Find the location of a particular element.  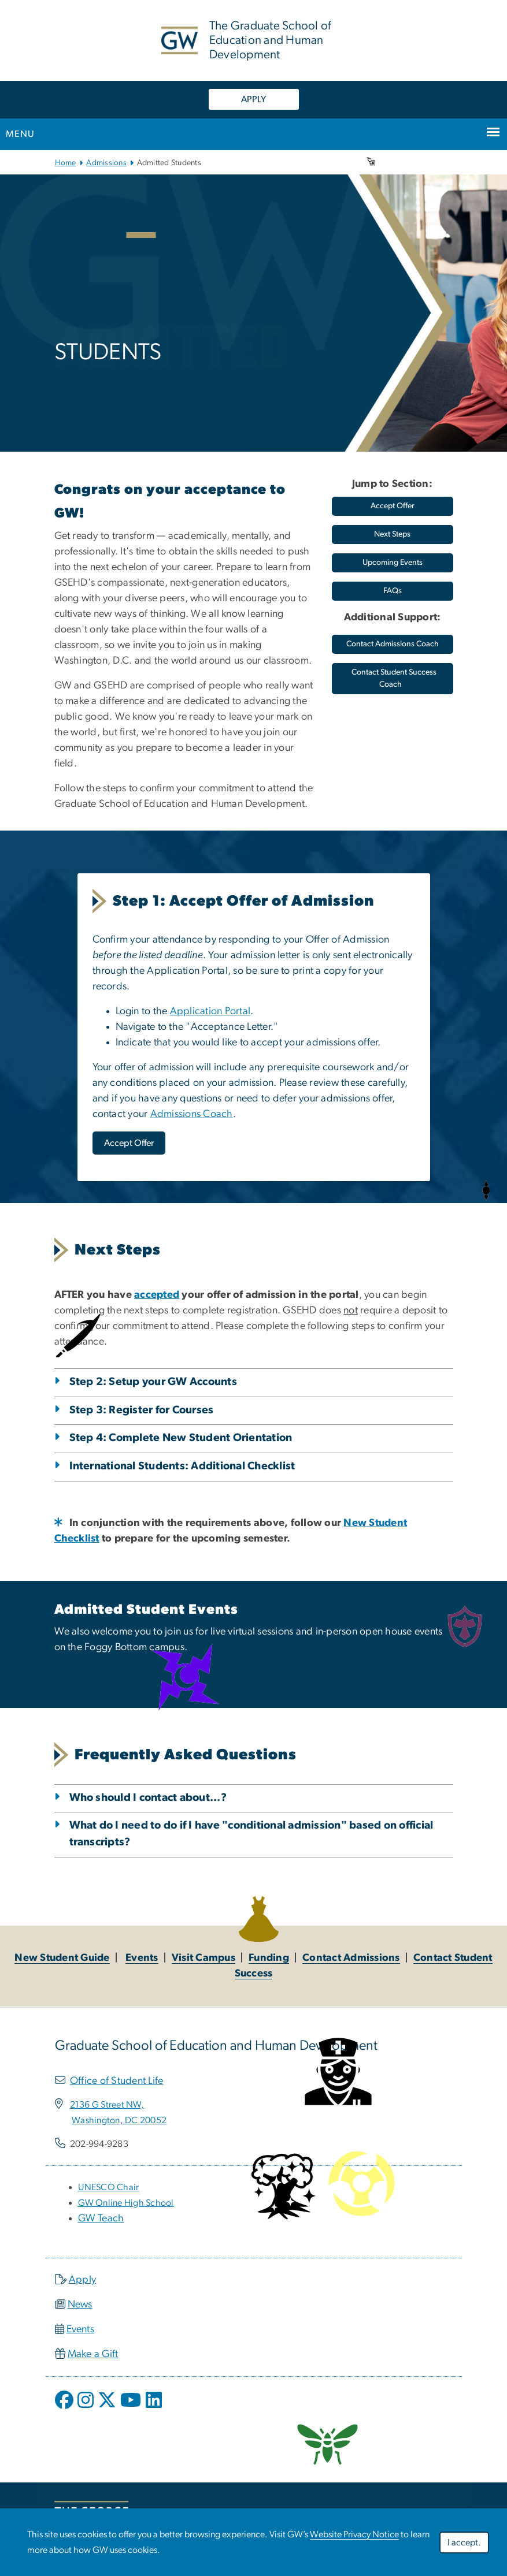

select a dress or clothing item is located at coordinates (258, 1919).